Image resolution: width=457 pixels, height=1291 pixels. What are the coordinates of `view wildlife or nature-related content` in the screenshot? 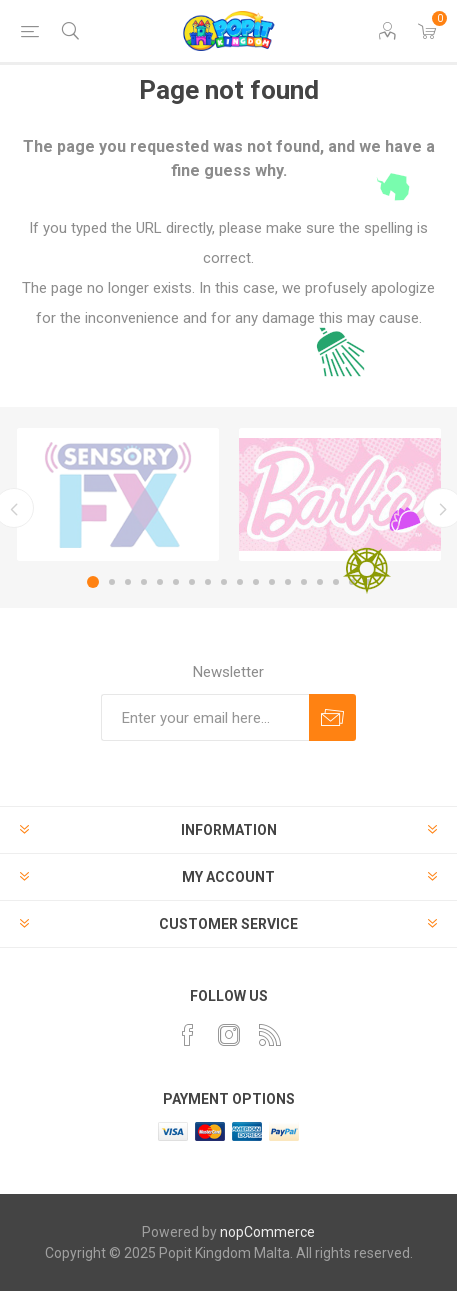 It's located at (393, 187).